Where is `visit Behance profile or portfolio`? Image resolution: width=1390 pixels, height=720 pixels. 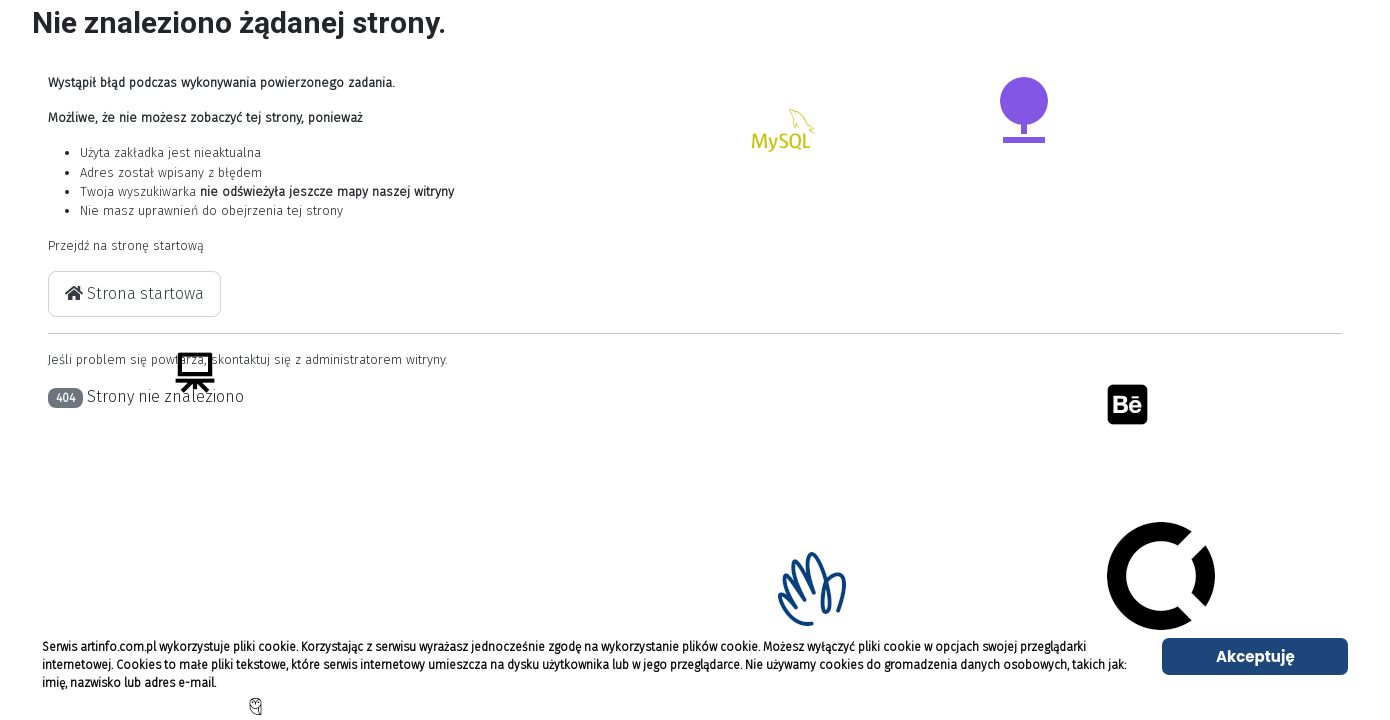 visit Behance profile or portfolio is located at coordinates (1127, 404).